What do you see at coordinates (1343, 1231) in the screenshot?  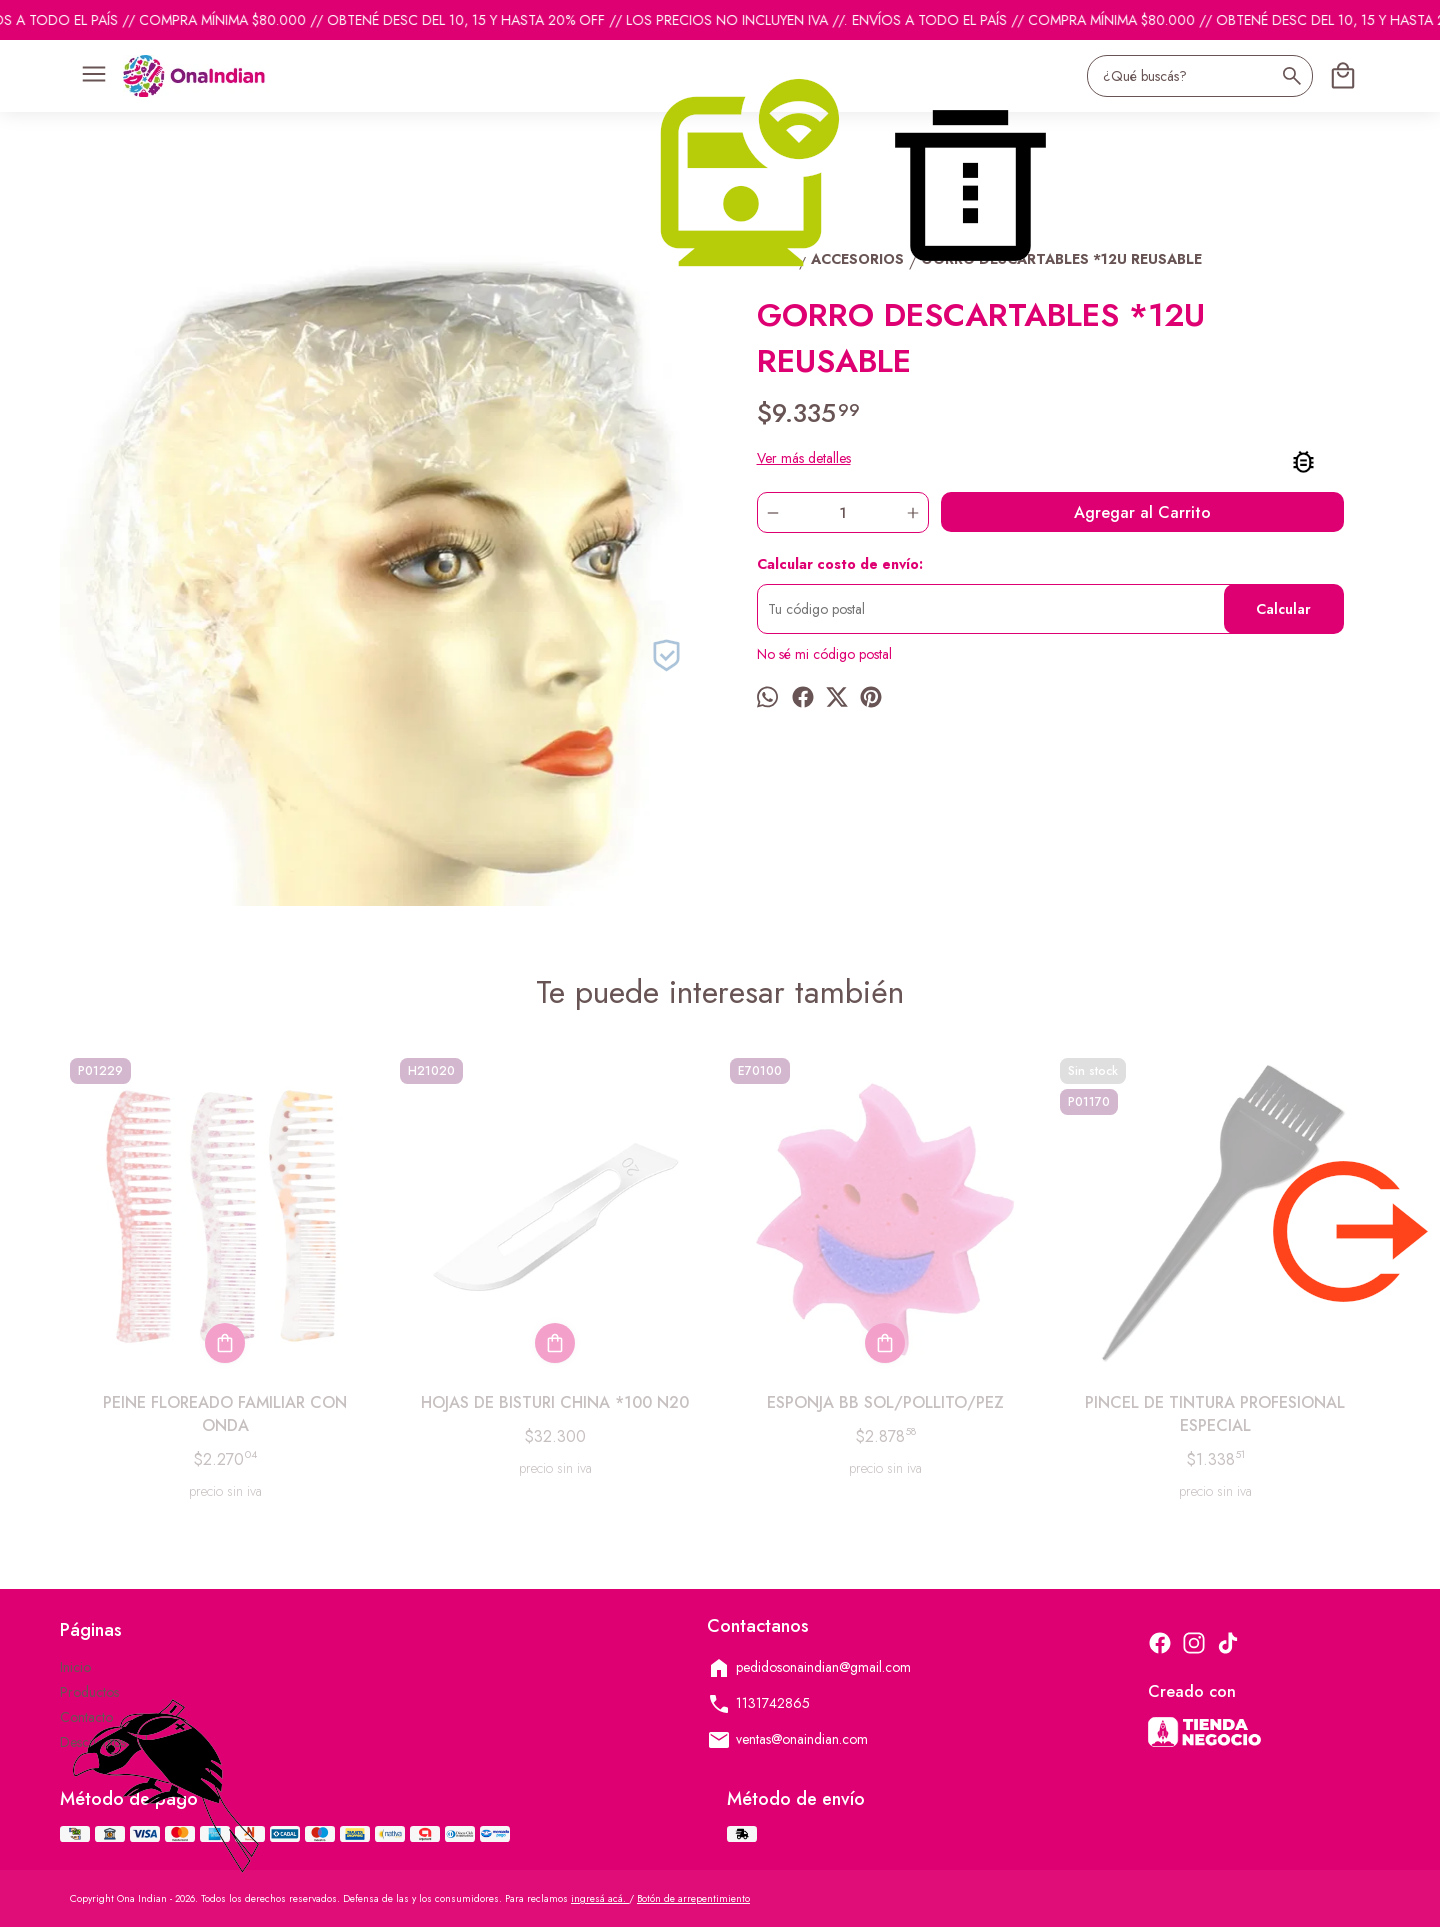 I see `log out of your account` at bounding box center [1343, 1231].